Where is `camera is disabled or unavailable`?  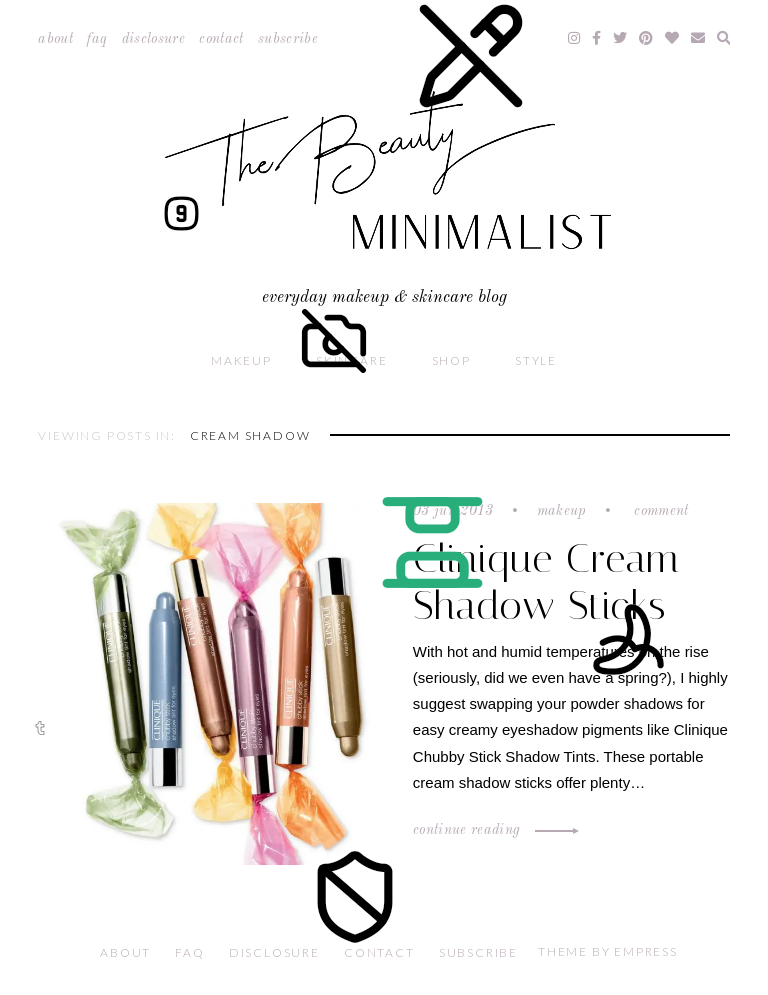 camera is disabled or unavailable is located at coordinates (334, 341).